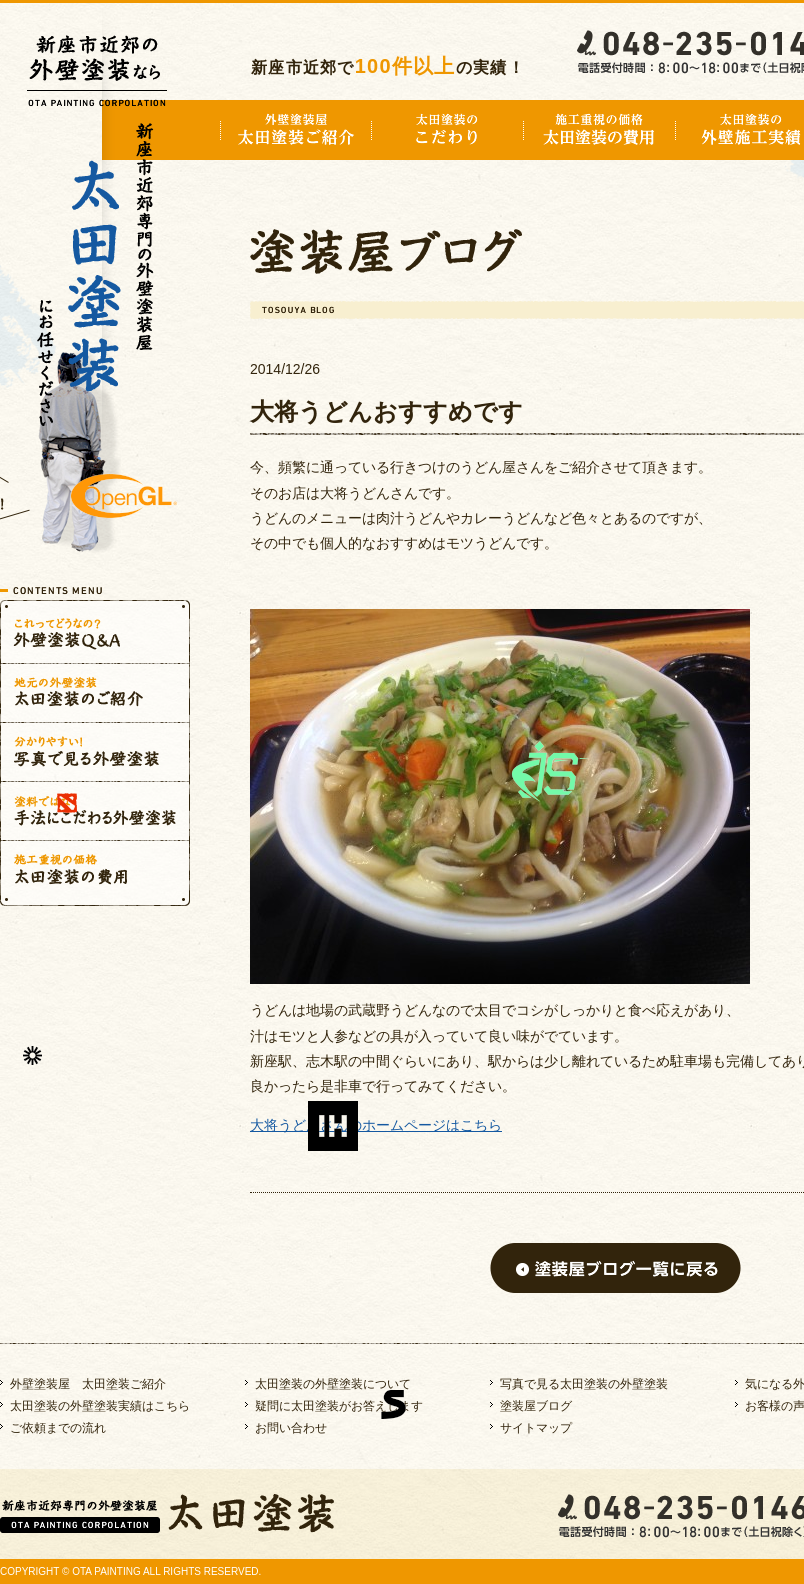 The image size is (804, 1584). I want to click on open loom video messaging app, so click(32, 1055).